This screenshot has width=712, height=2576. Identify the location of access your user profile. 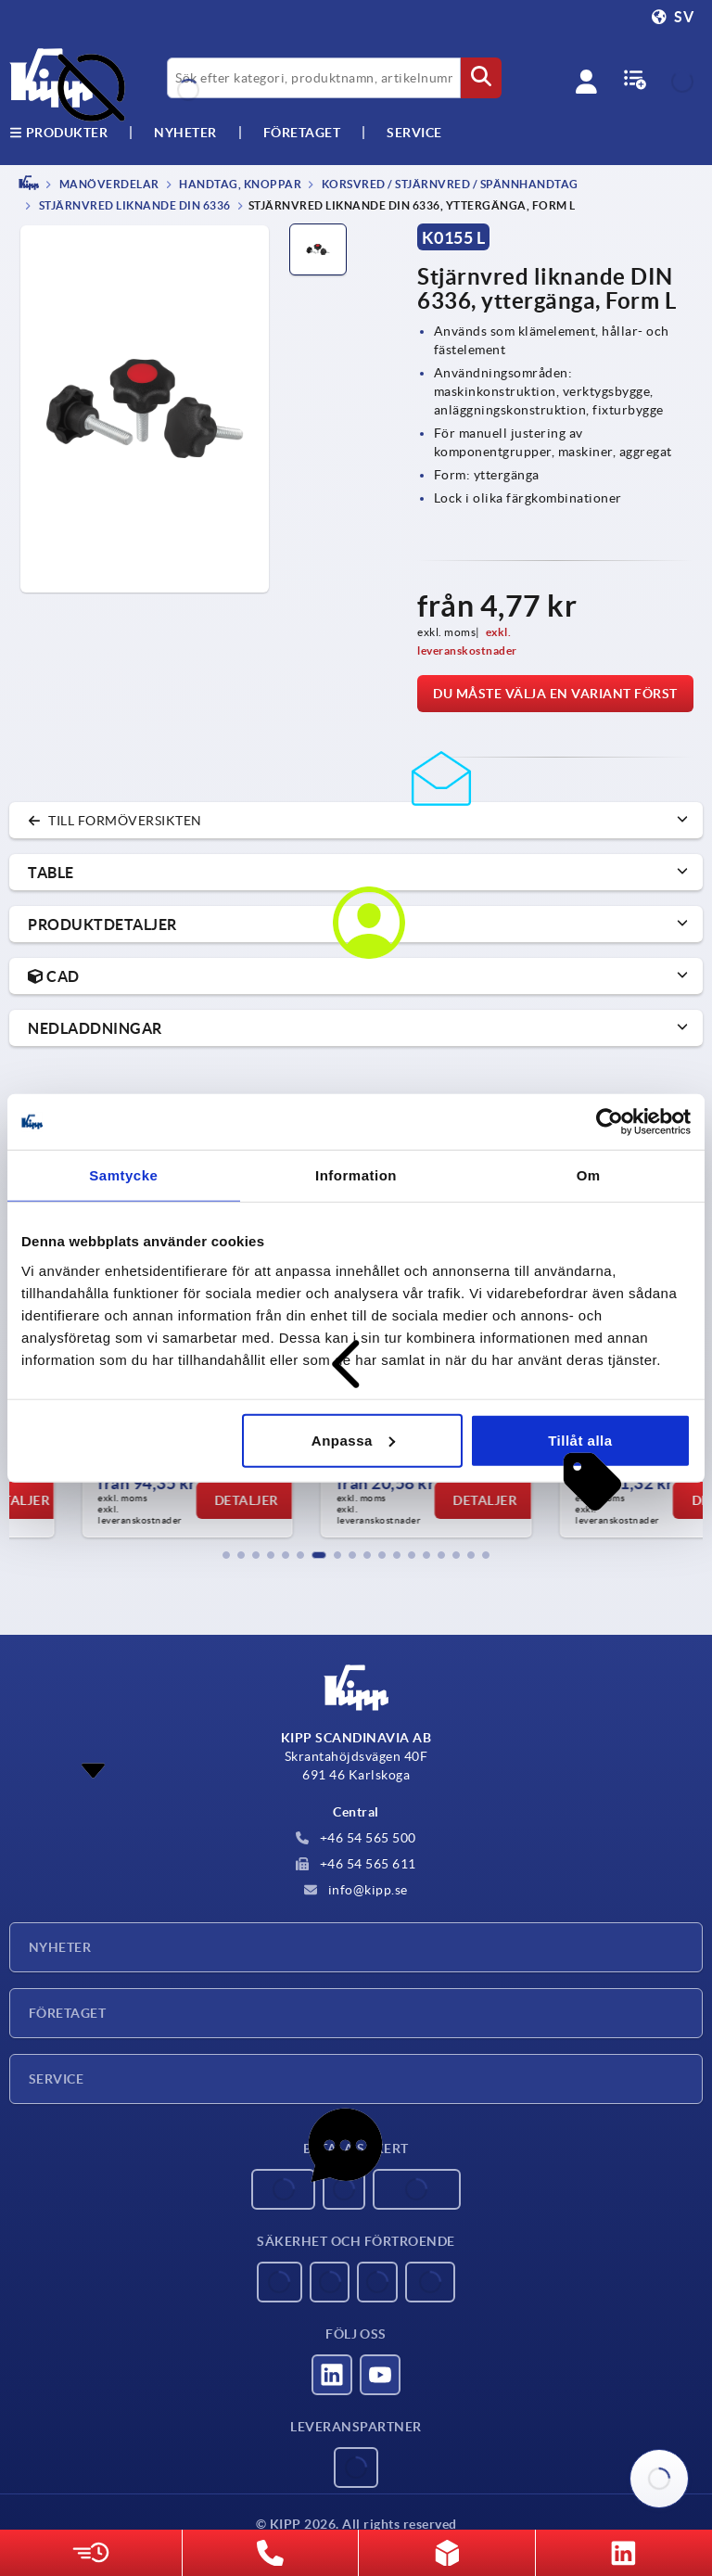
(369, 923).